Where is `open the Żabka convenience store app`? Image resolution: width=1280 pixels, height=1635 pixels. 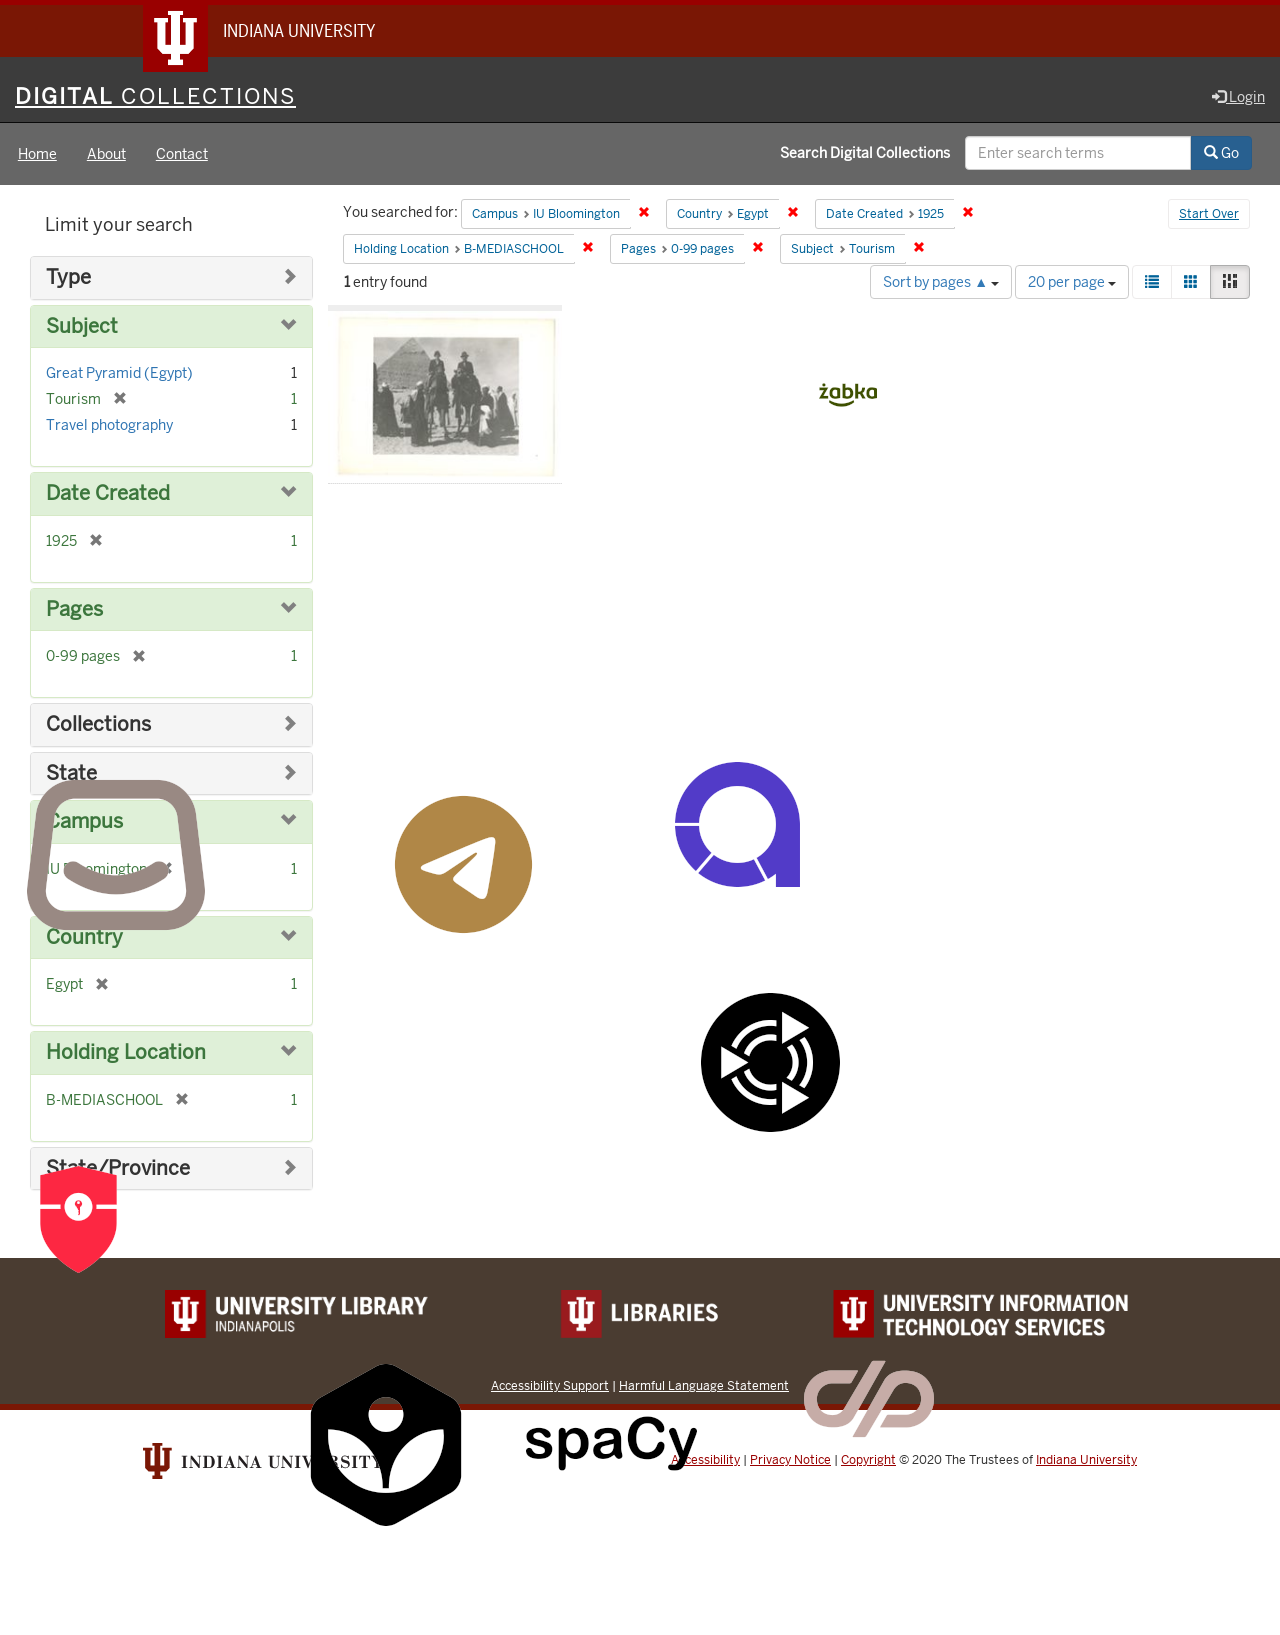 open the Żabka convenience store app is located at coordinates (848, 395).